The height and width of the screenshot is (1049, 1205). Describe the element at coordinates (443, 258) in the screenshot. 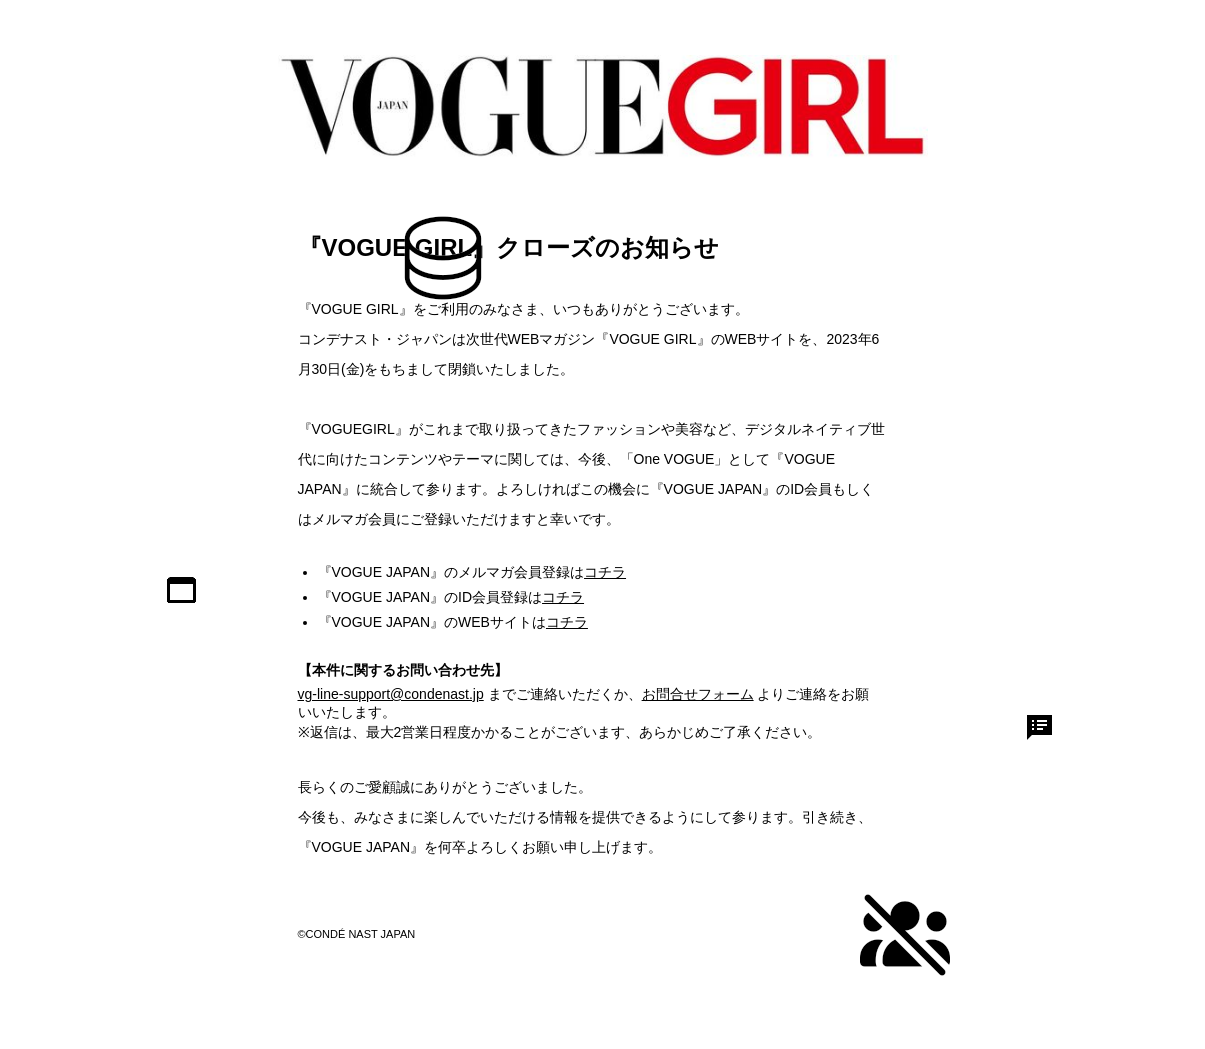

I see `access database or data storage` at that location.